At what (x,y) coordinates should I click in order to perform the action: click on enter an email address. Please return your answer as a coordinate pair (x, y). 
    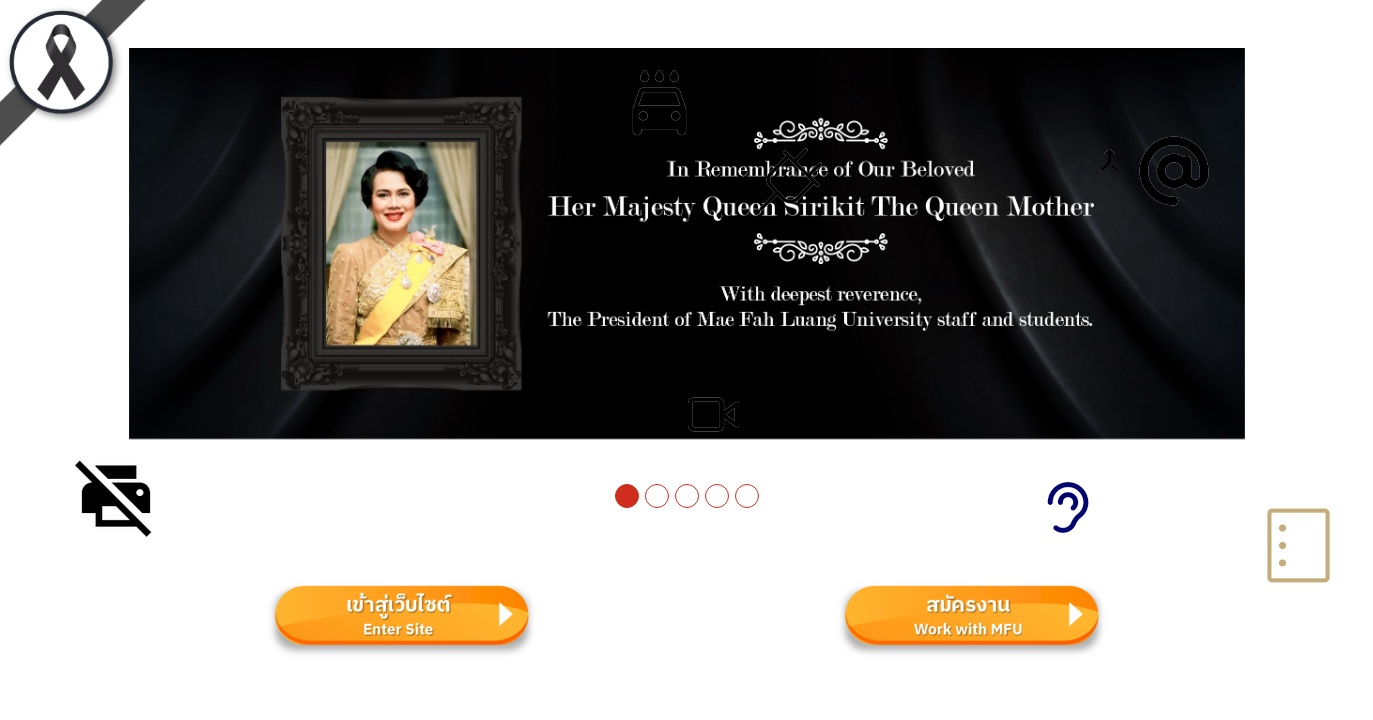
    Looking at the image, I should click on (1174, 171).